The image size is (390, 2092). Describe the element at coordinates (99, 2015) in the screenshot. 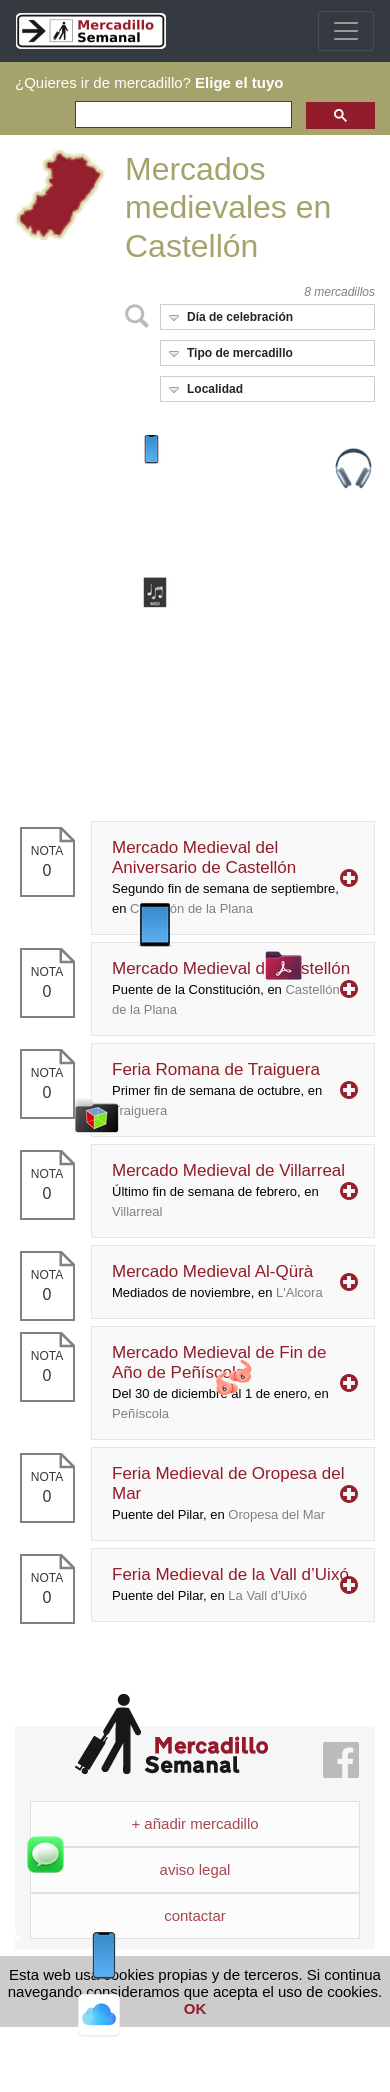

I see `access iCloud Drive diagnostics` at that location.